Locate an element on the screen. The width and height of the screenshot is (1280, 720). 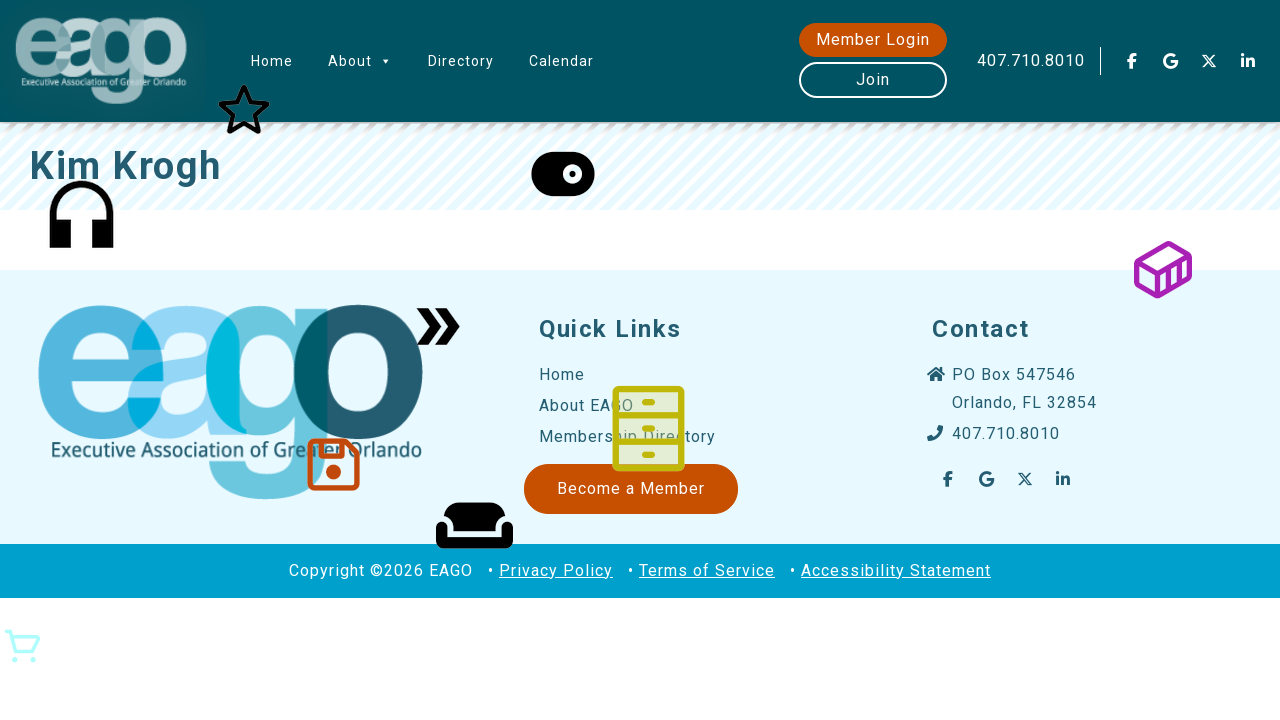
save current file or document is located at coordinates (333, 464).